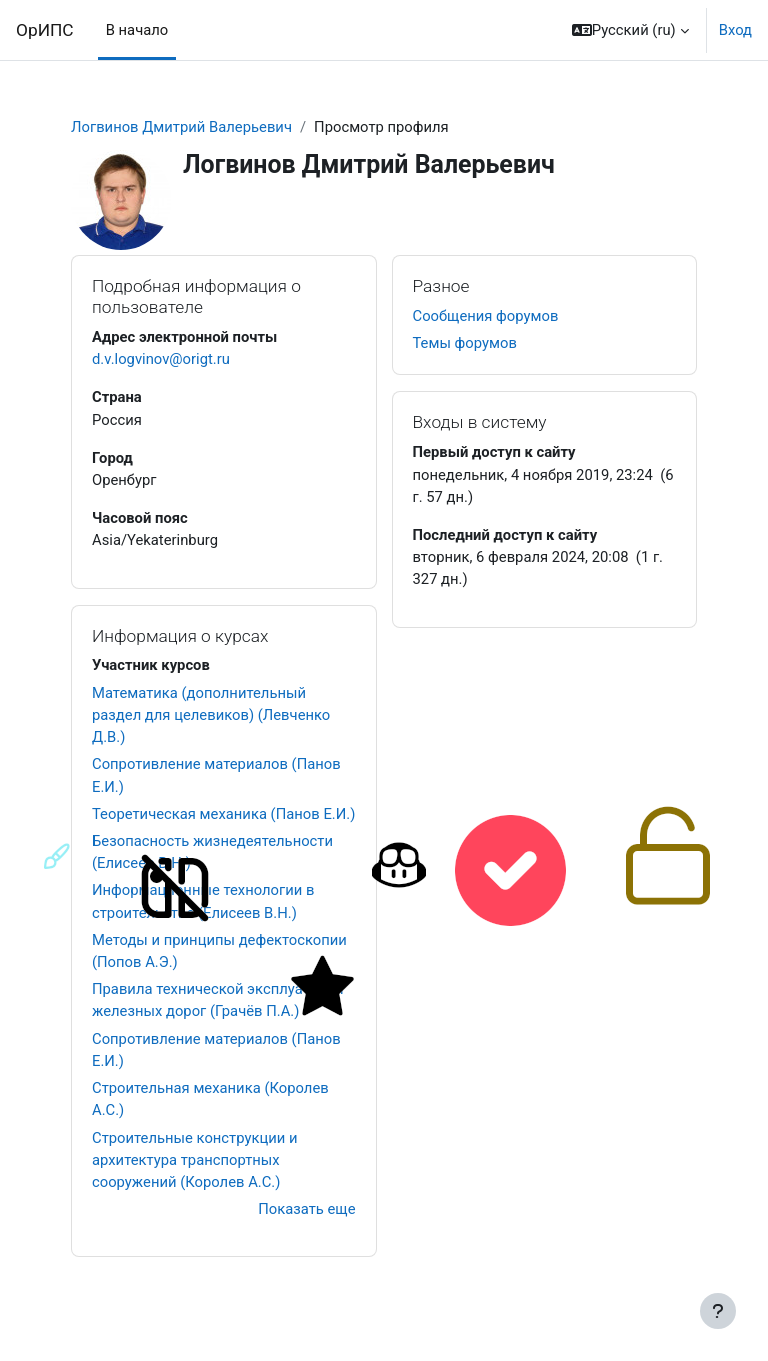 This screenshot has height=1361, width=768. I want to click on customize appearance or theme settings, so click(57, 856).